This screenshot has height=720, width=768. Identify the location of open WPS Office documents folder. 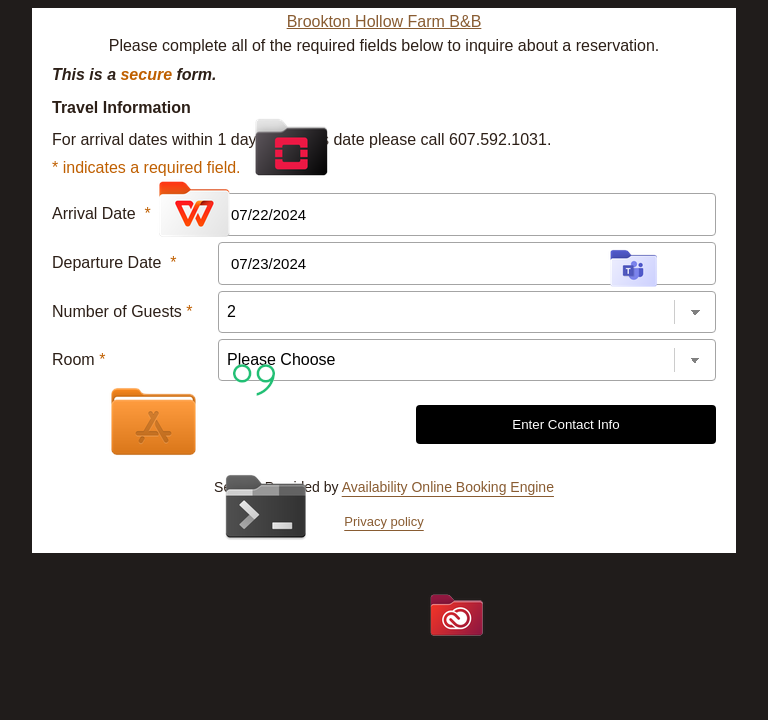
(194, 211).